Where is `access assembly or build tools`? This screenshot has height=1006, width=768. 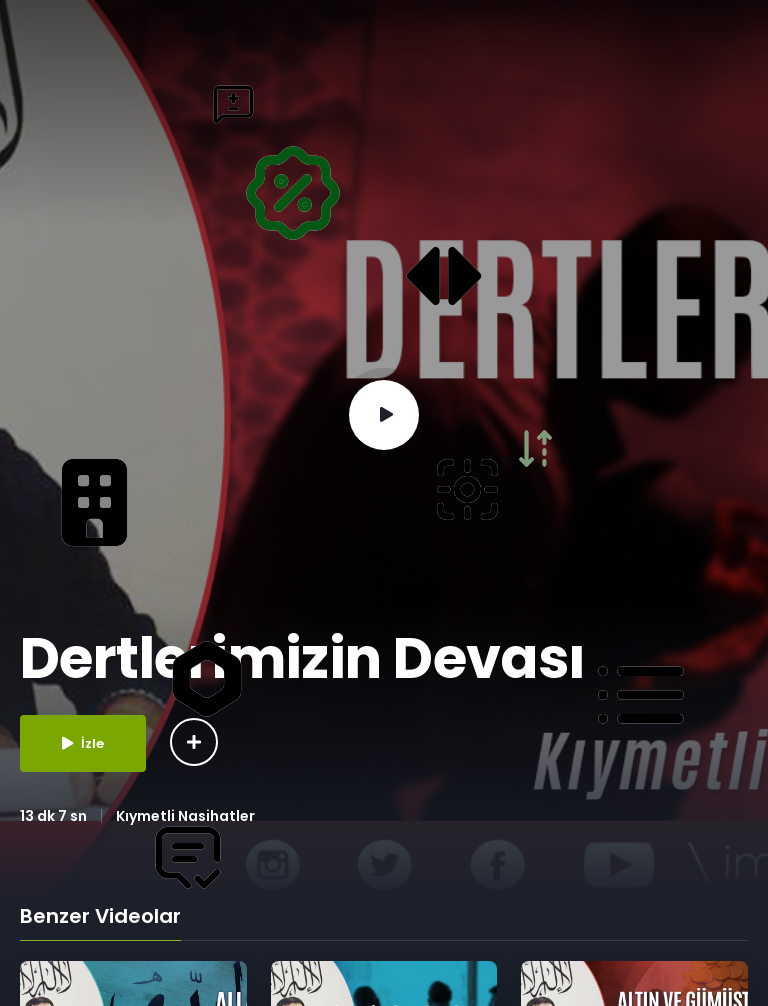
access assembly or build tools is located at coordinates (207, 679).